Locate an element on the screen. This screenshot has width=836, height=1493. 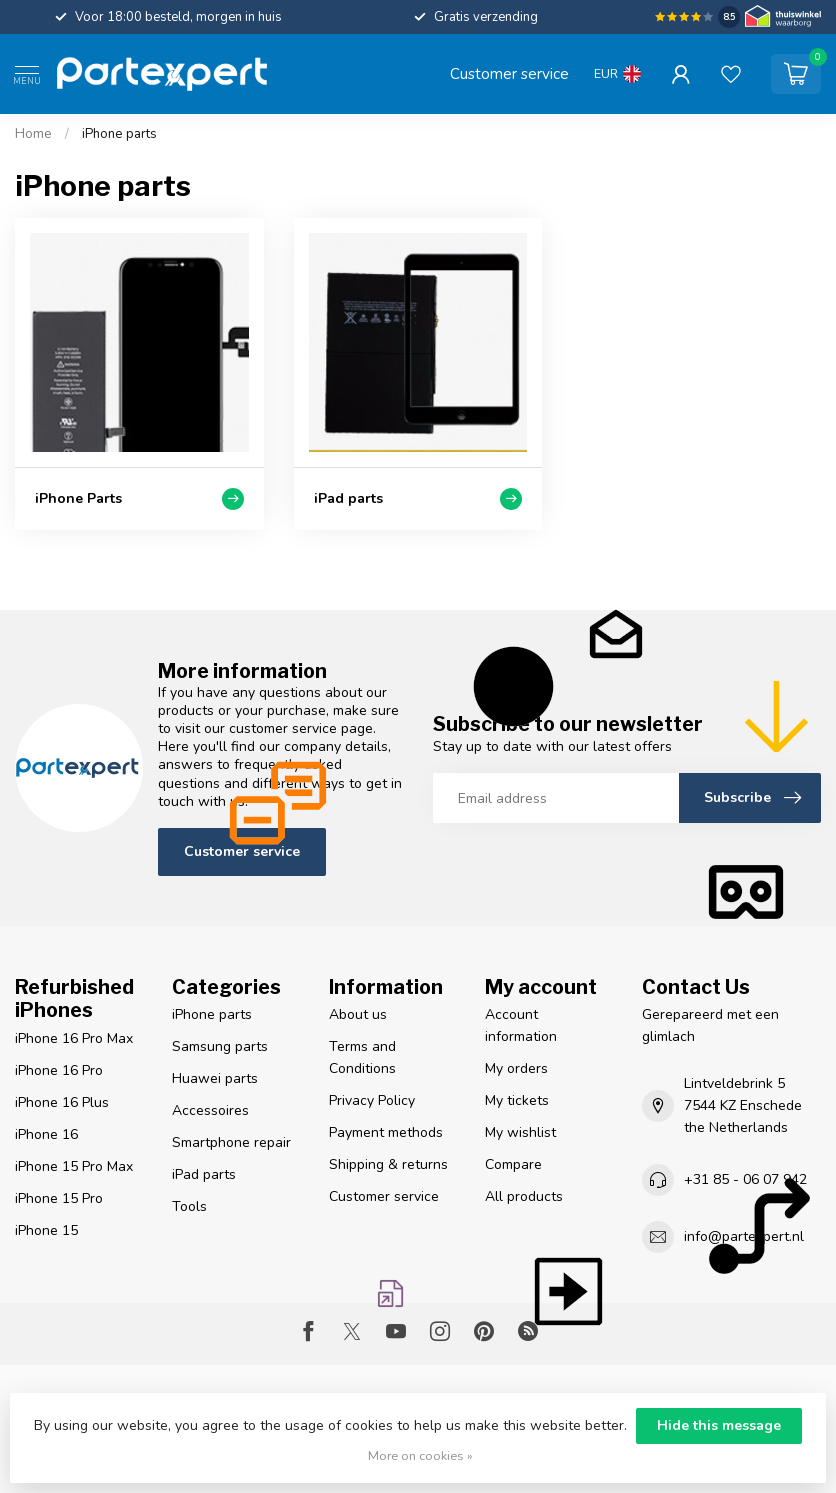
create a symbolic link to this file is located at coordinates (391, 1293).